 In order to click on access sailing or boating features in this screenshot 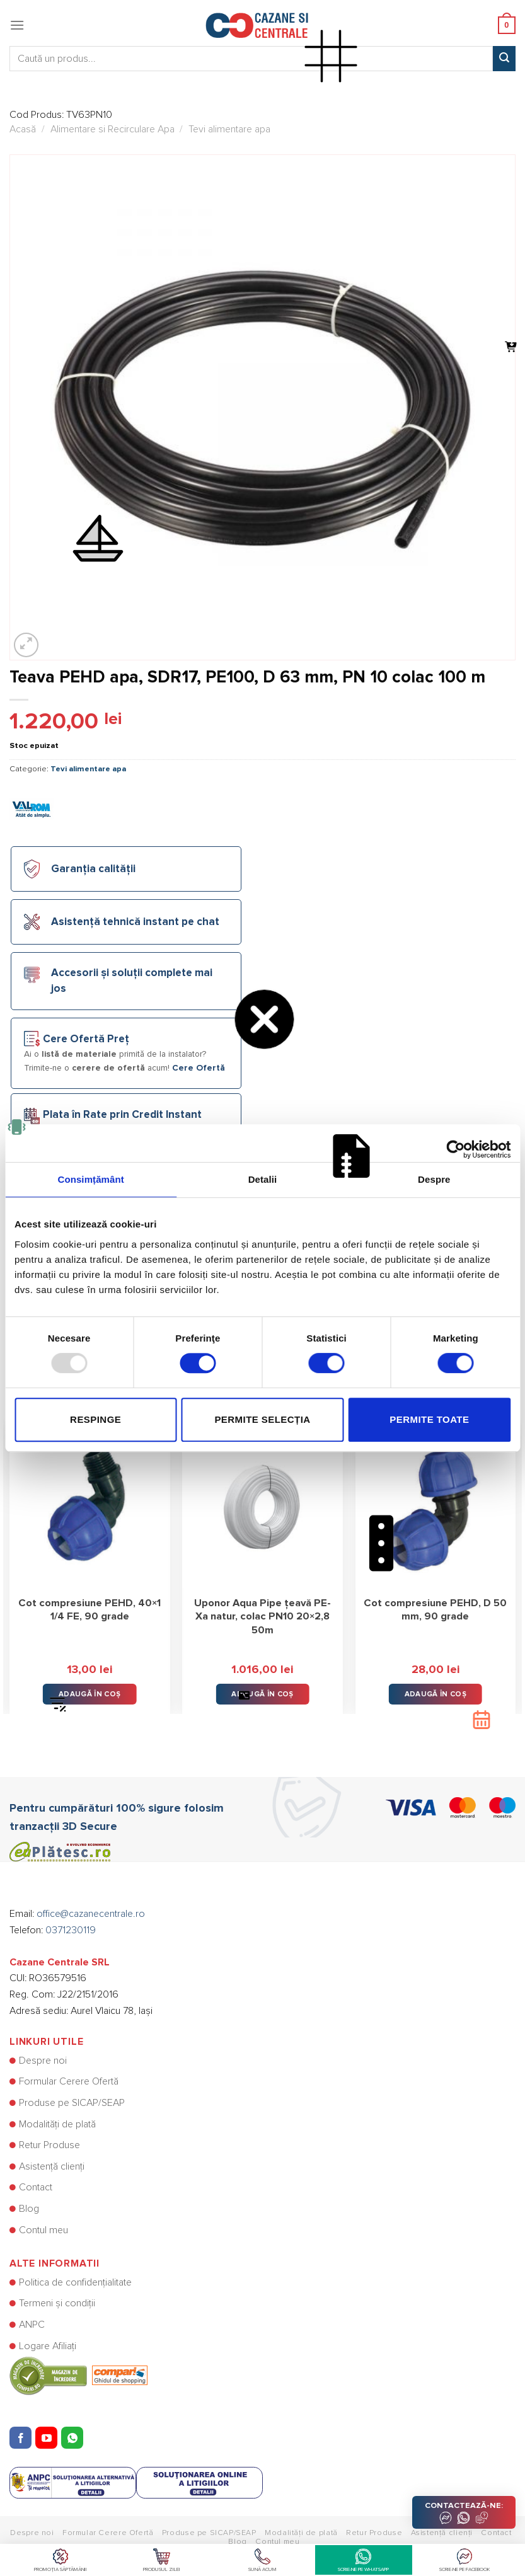, I will do `click(98, 541)`.